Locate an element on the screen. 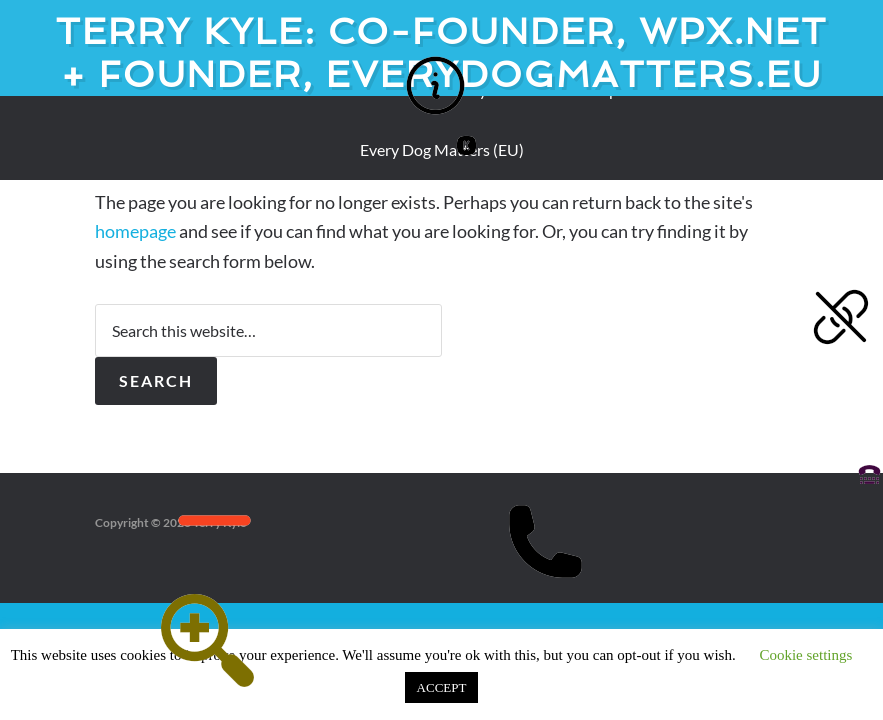  view more information or details is located at coordinates (435, 85).